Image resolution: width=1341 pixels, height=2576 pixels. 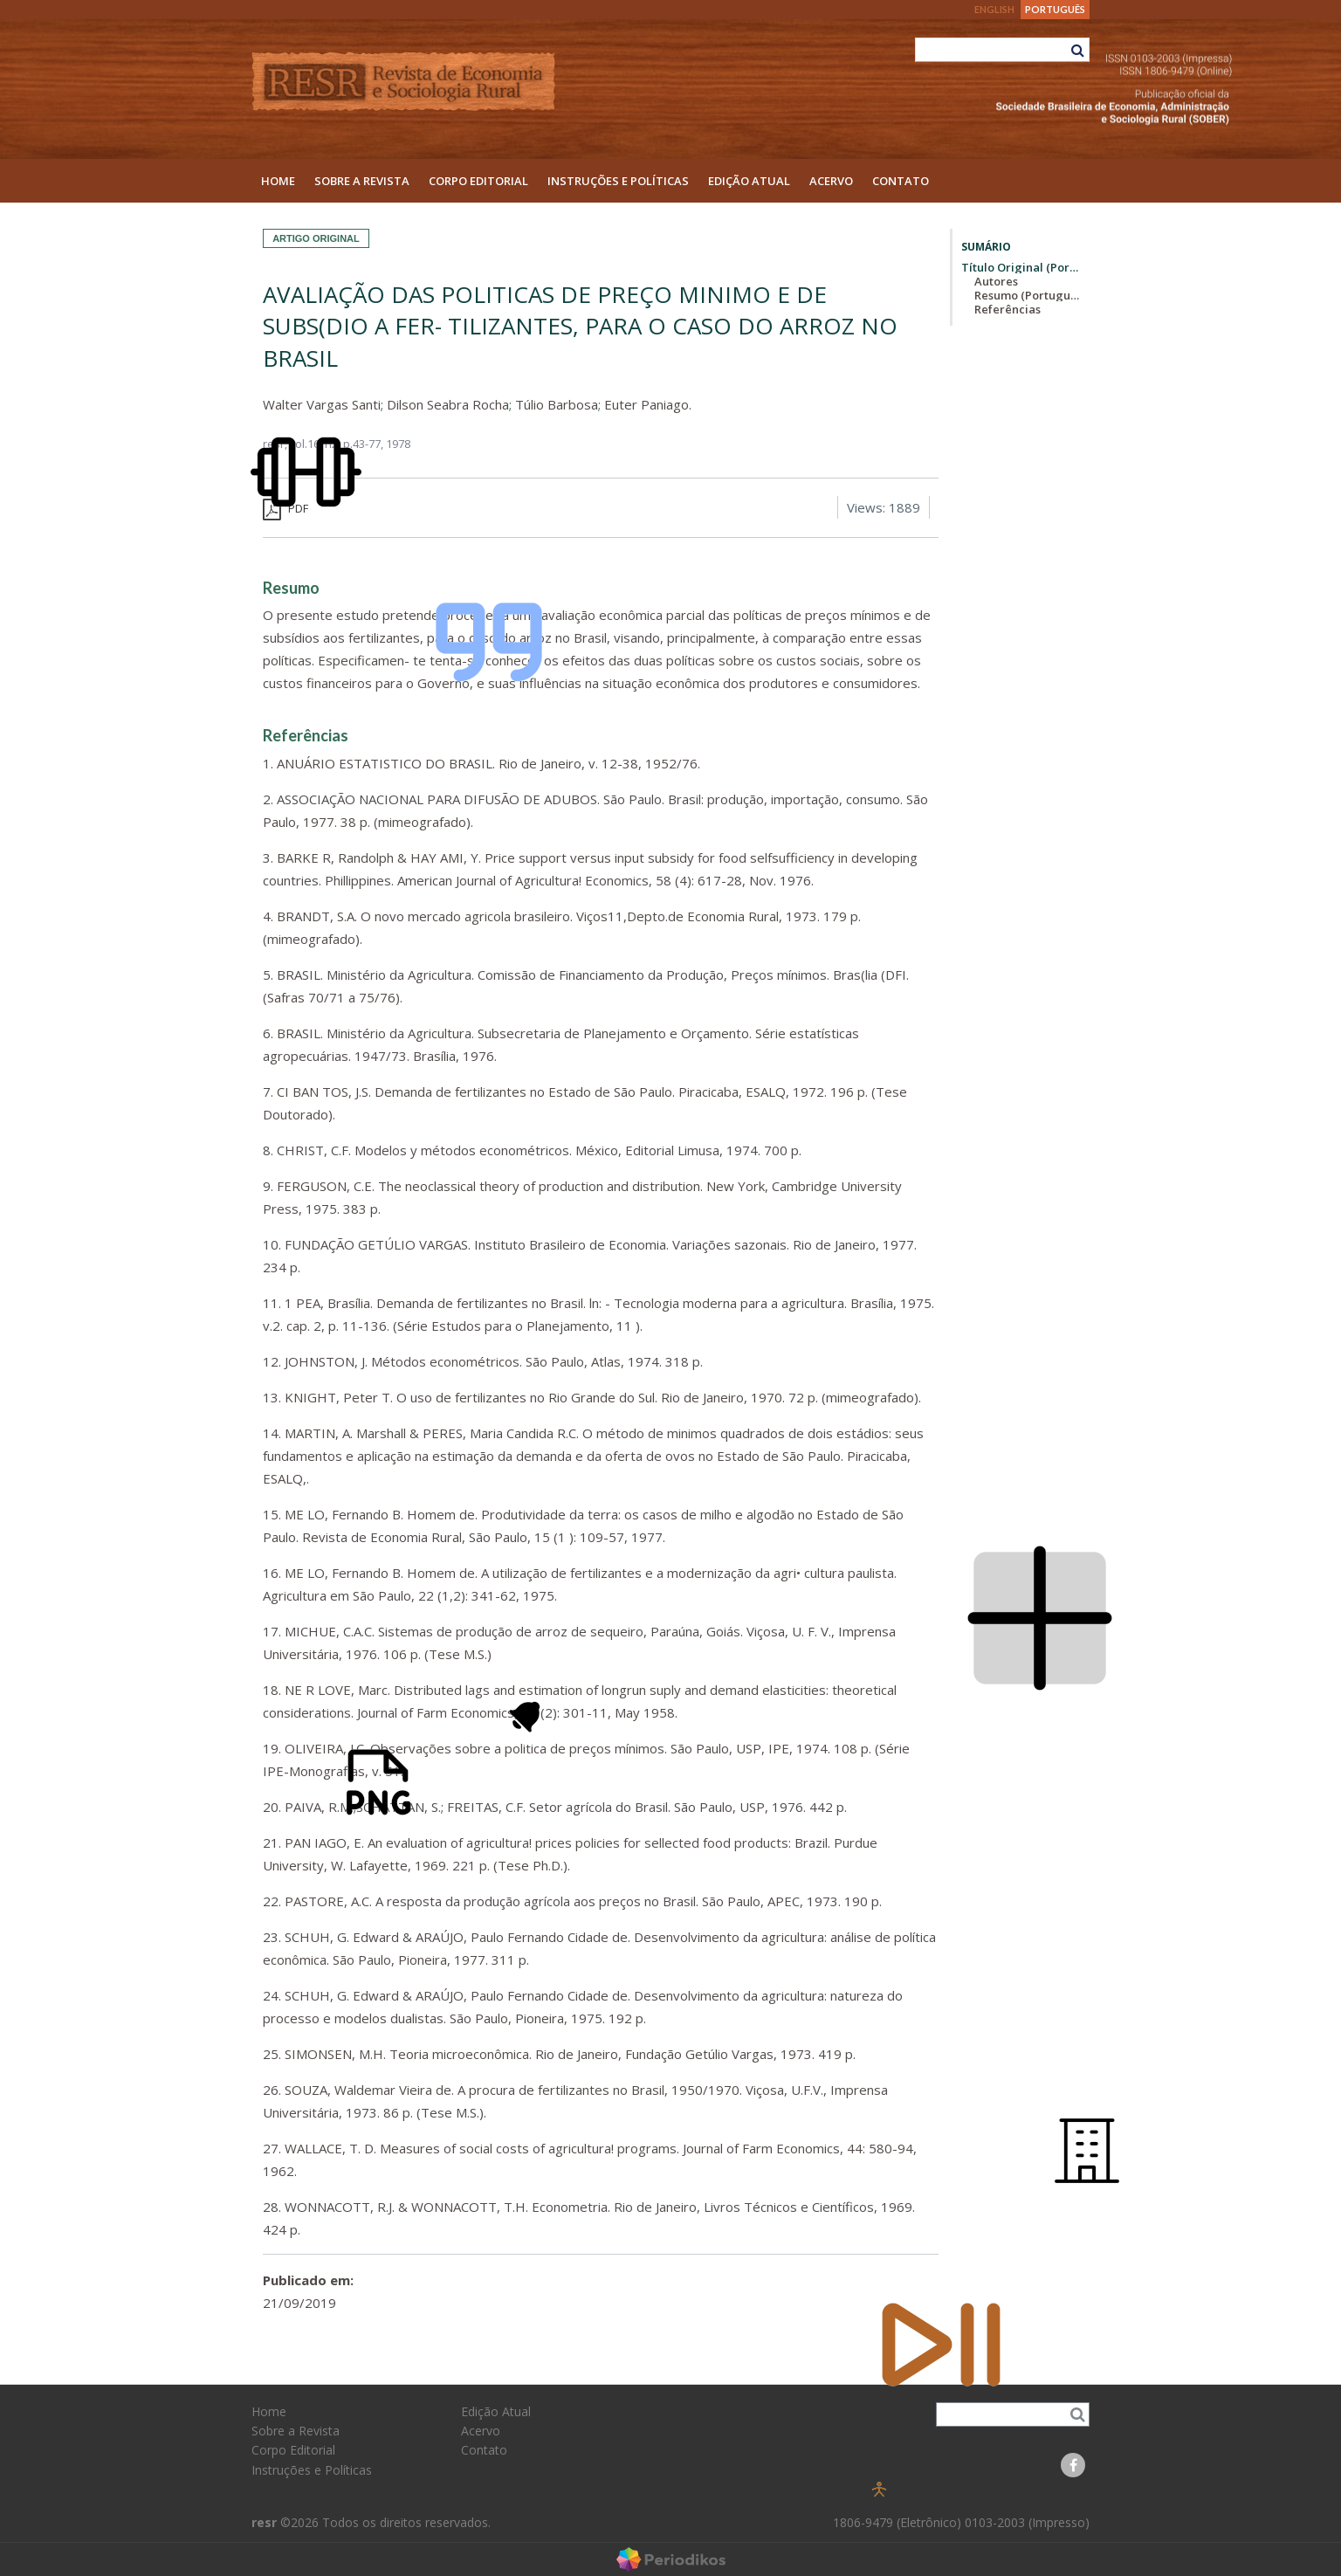 I want to click on view testimonials or customer quotes, so click(x=489, y=640).